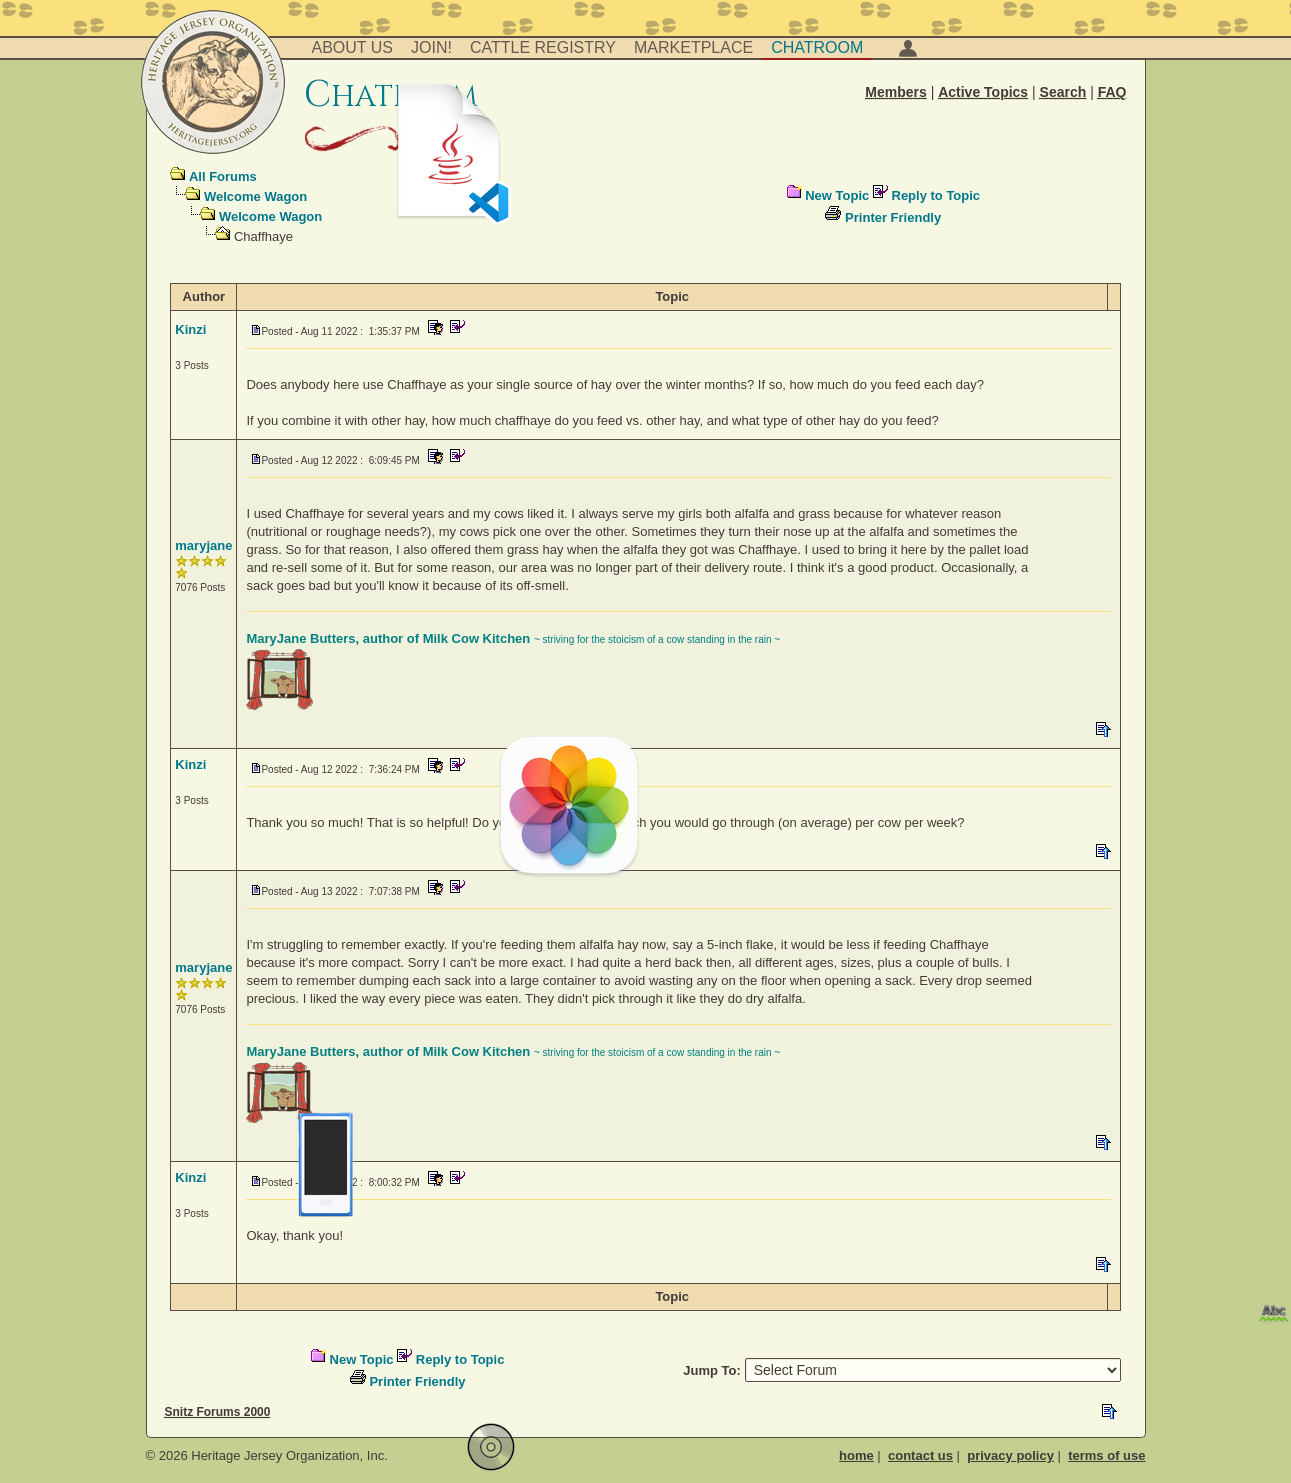 The image size is (1291, 1483). I want to click on iPod nano device connected, so click(325, 1164).